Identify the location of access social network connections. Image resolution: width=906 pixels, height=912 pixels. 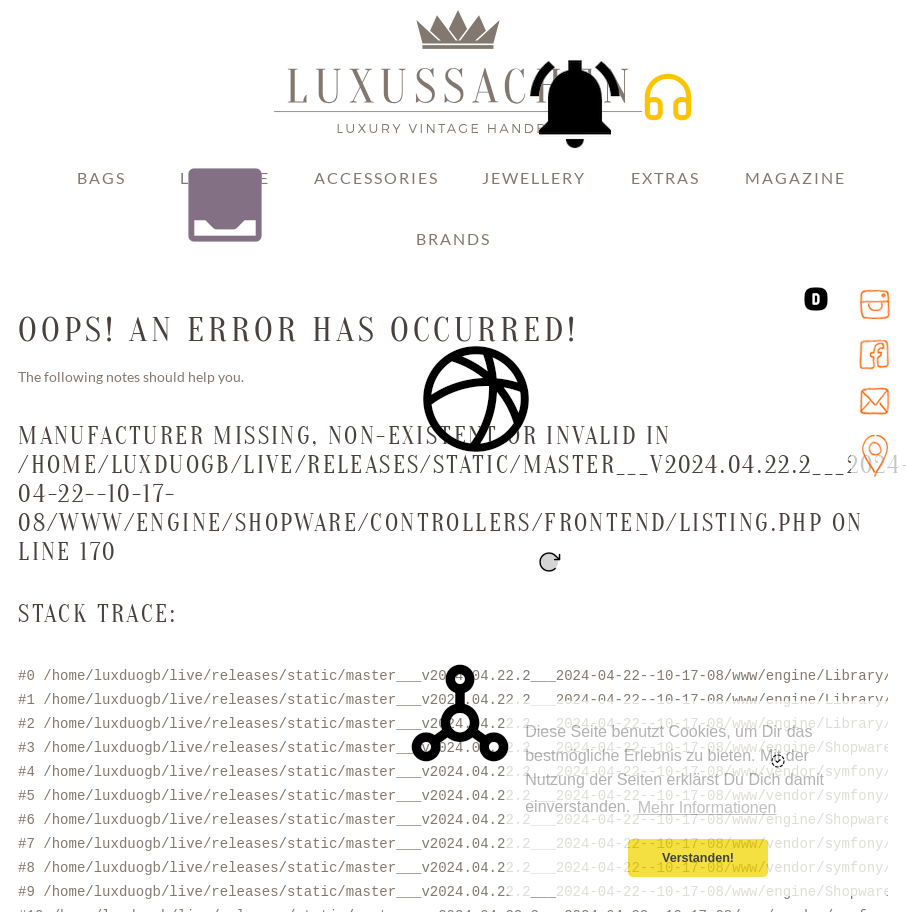
(460, 713).